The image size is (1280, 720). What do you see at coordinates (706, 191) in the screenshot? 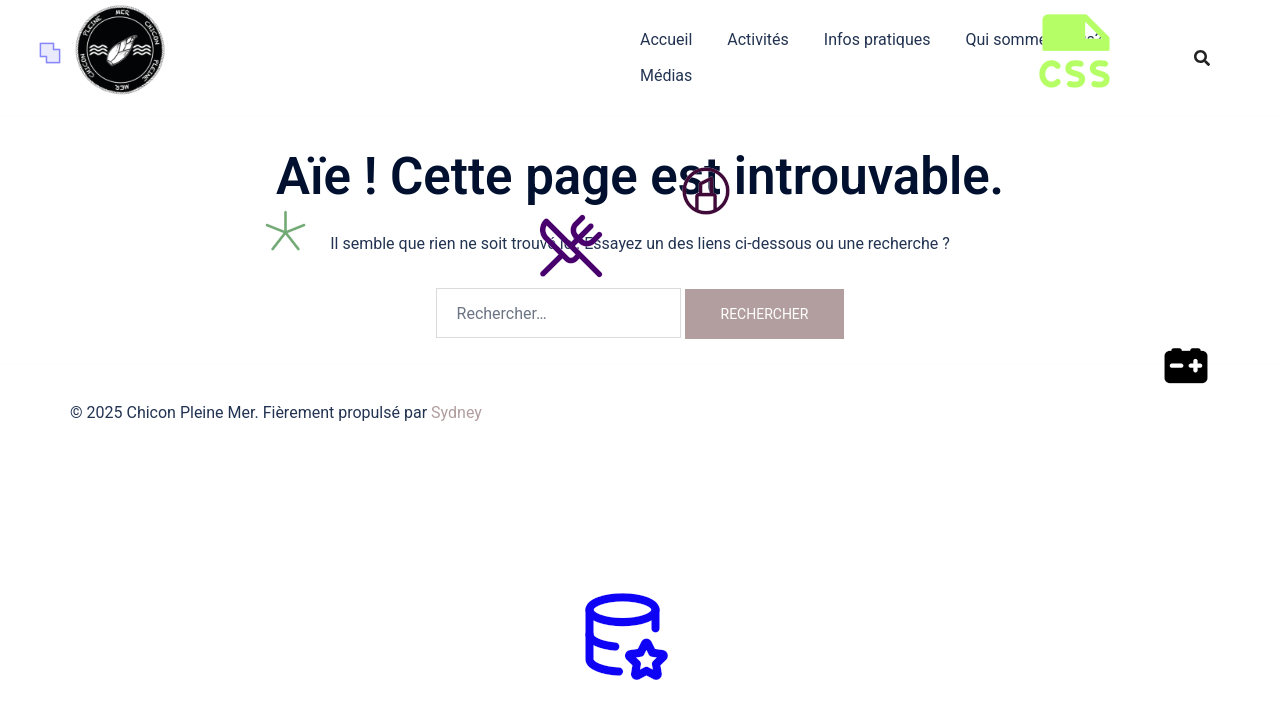
I see `highlight or mark selected text` at bounding box center [706, 191].